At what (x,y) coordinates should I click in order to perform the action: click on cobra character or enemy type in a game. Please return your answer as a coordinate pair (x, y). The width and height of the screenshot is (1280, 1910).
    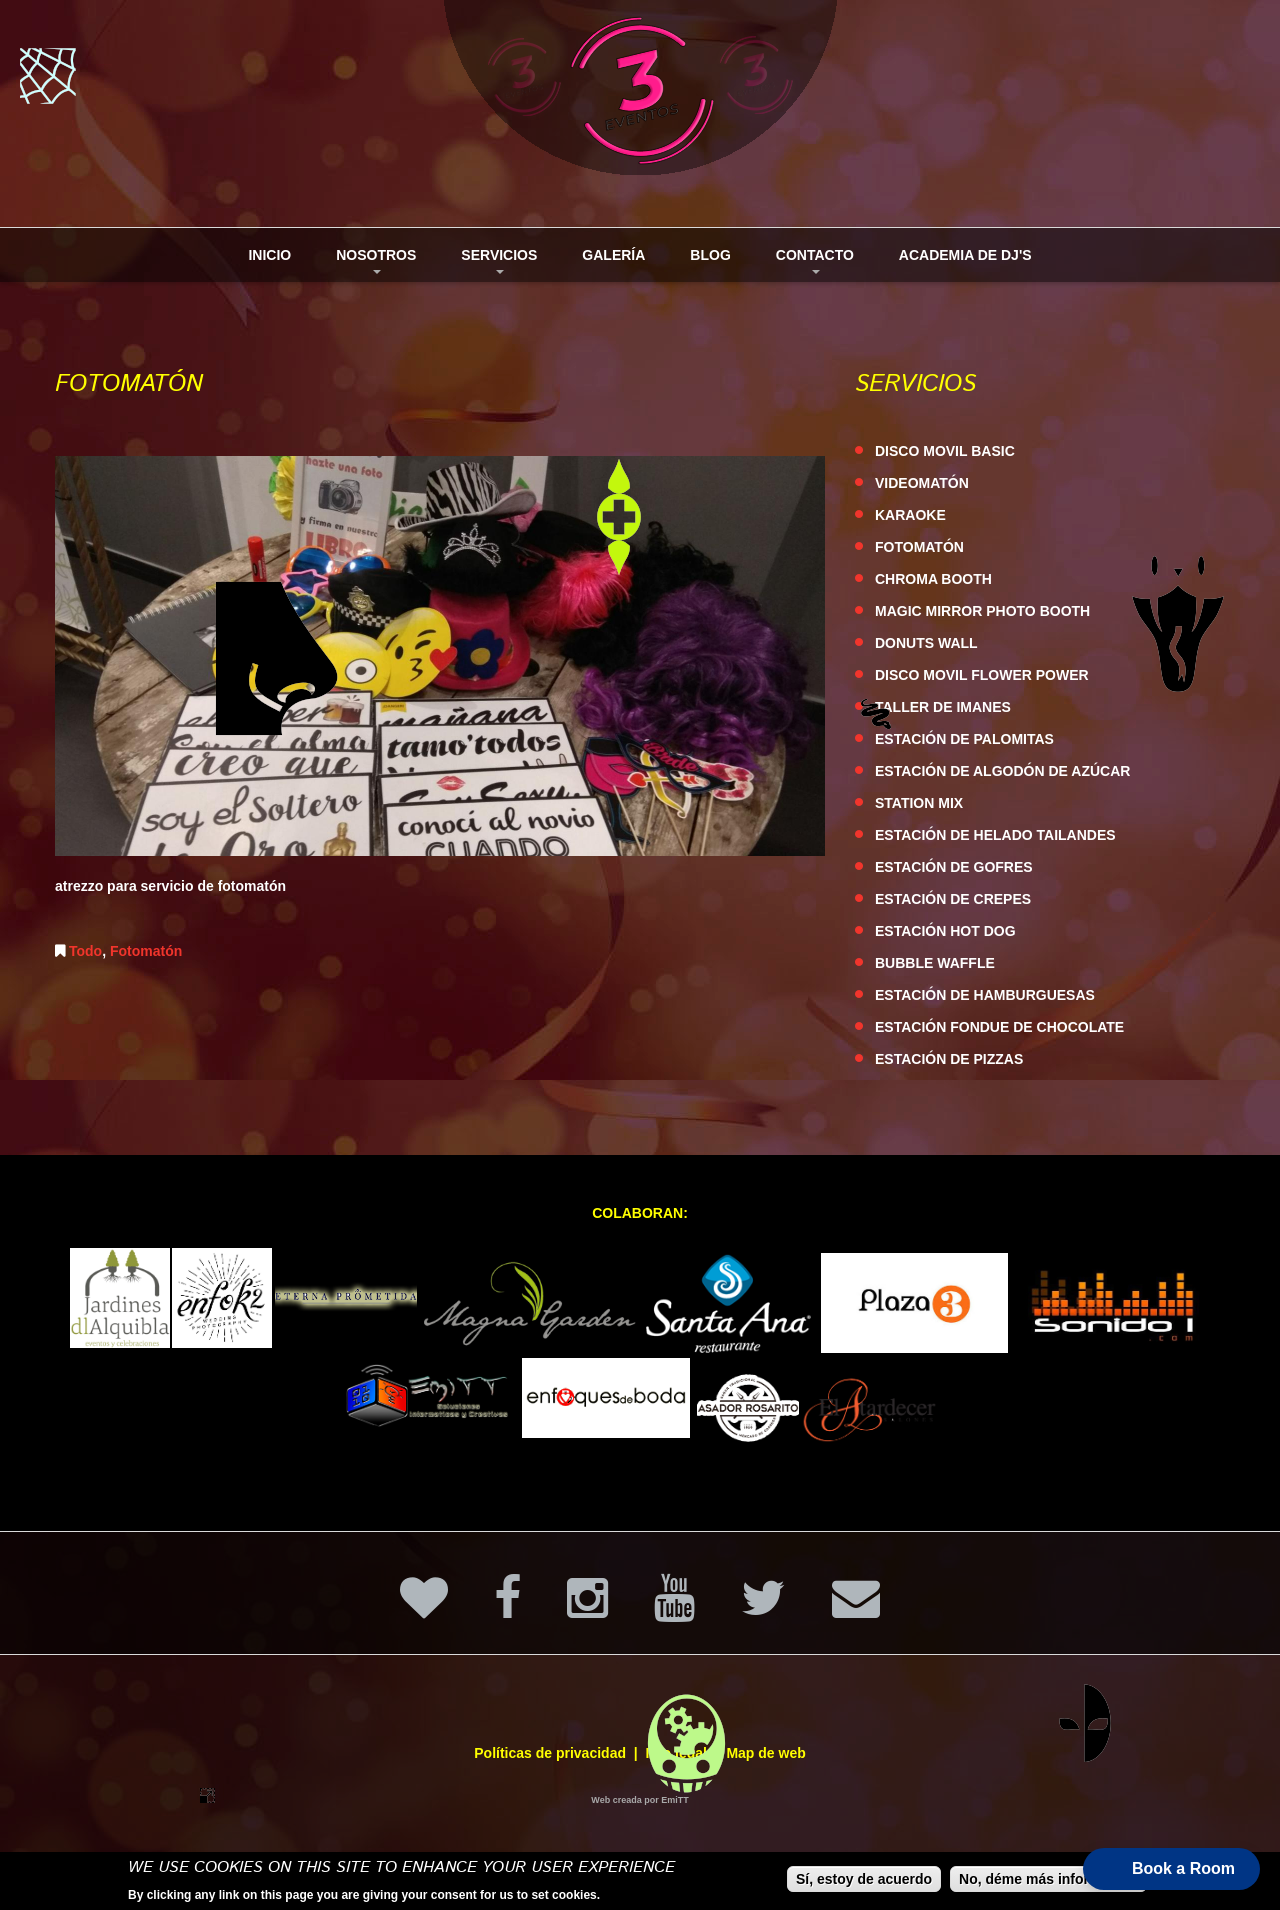
    Looking at the image, I should click on (1178, 624).